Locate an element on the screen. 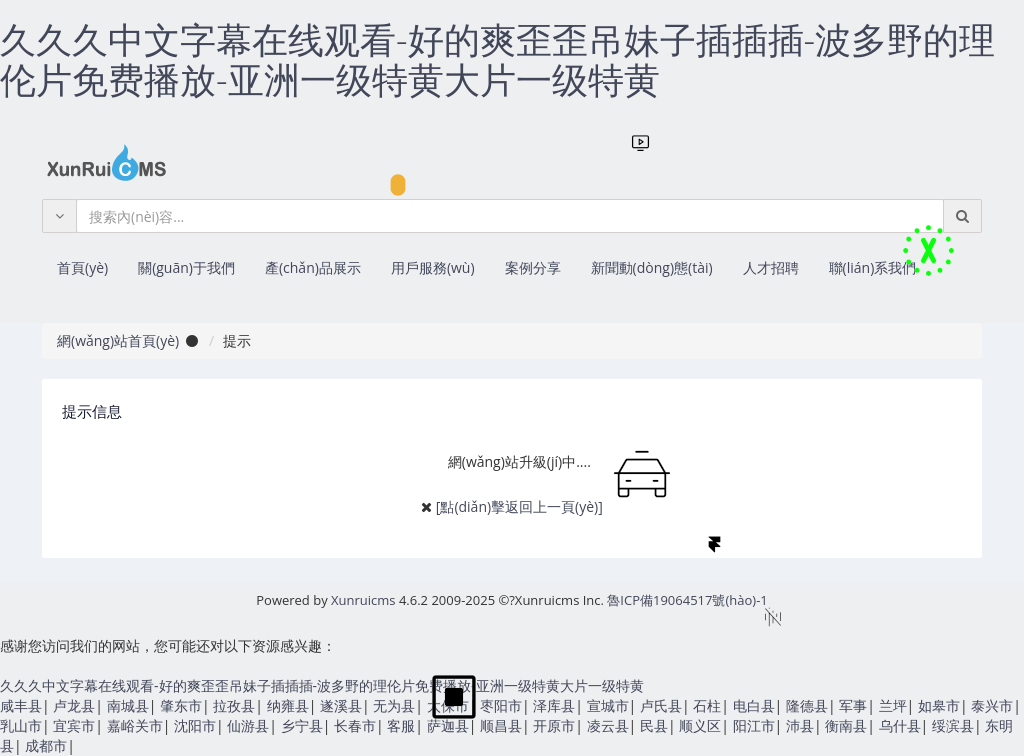 This screenshot has width=1024, height=756. mute or disable audio input is located at coordinates (773, 617).